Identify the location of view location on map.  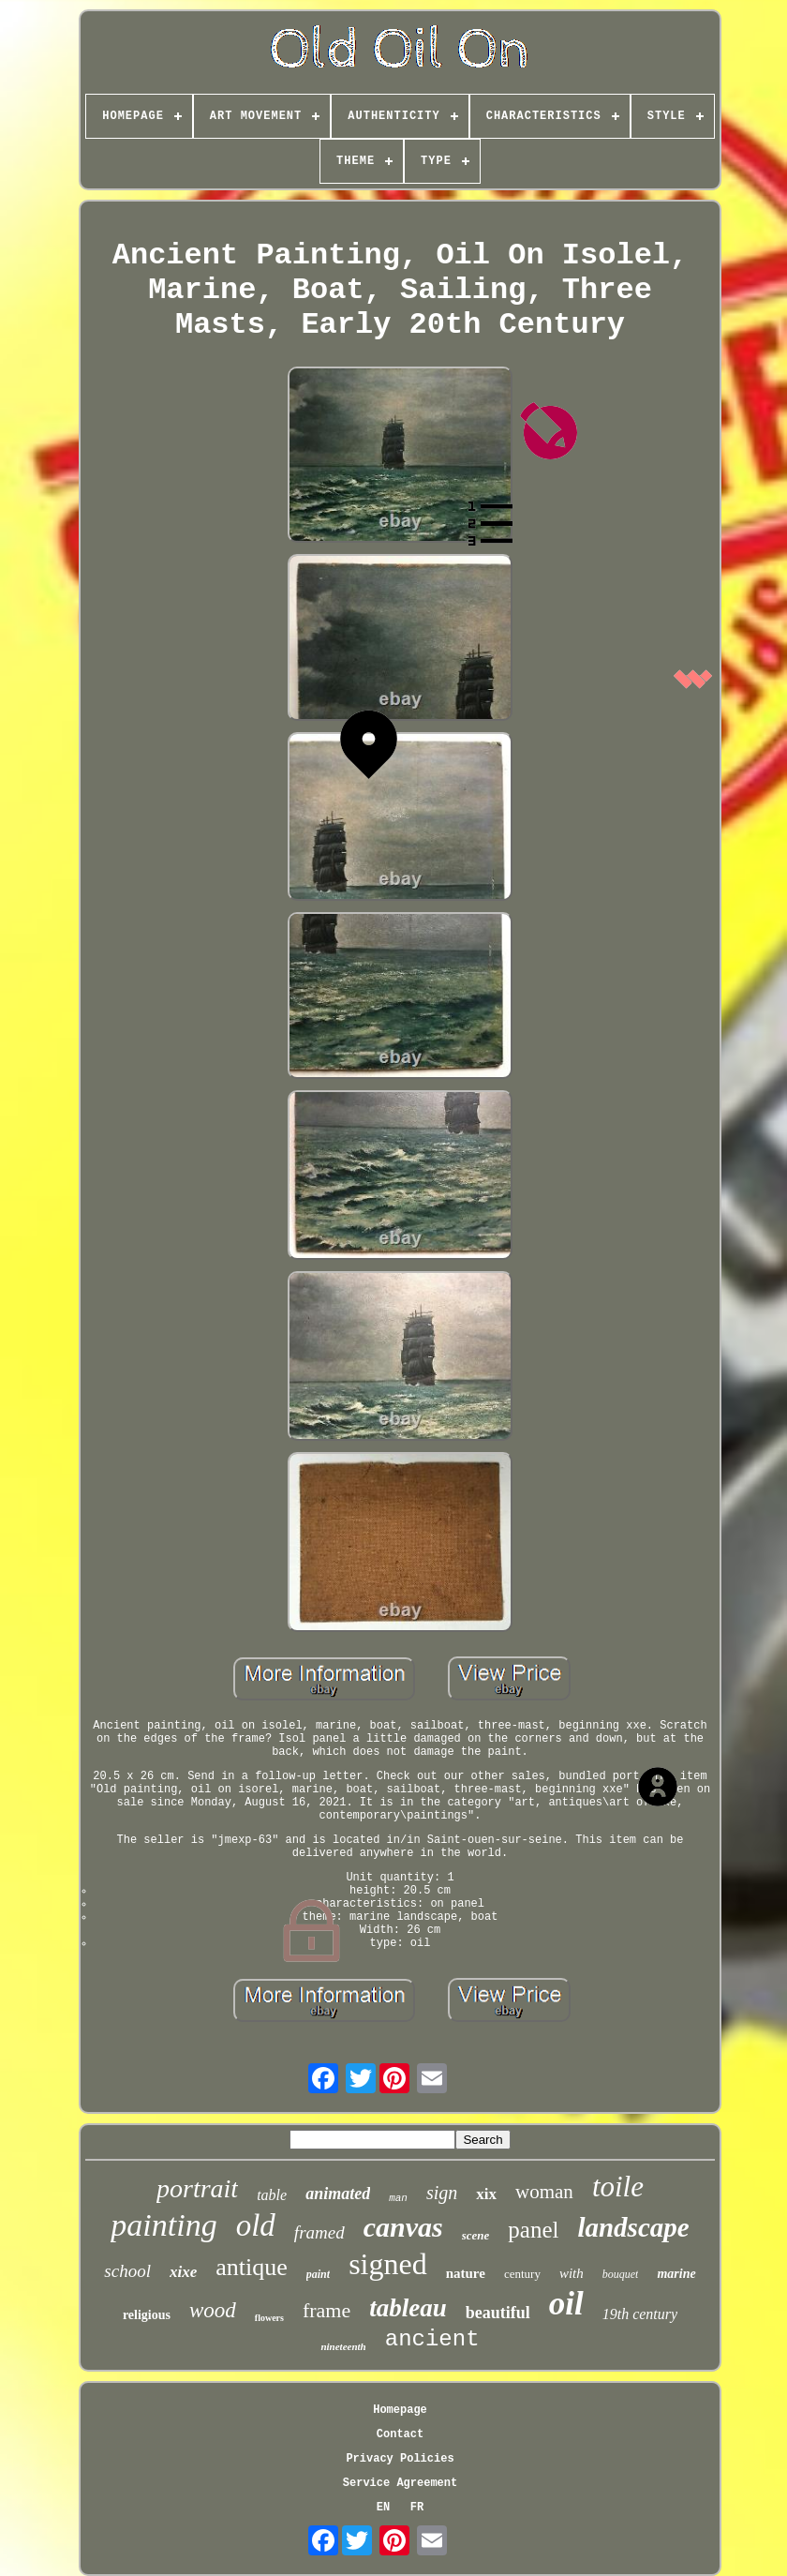
(368, 741).